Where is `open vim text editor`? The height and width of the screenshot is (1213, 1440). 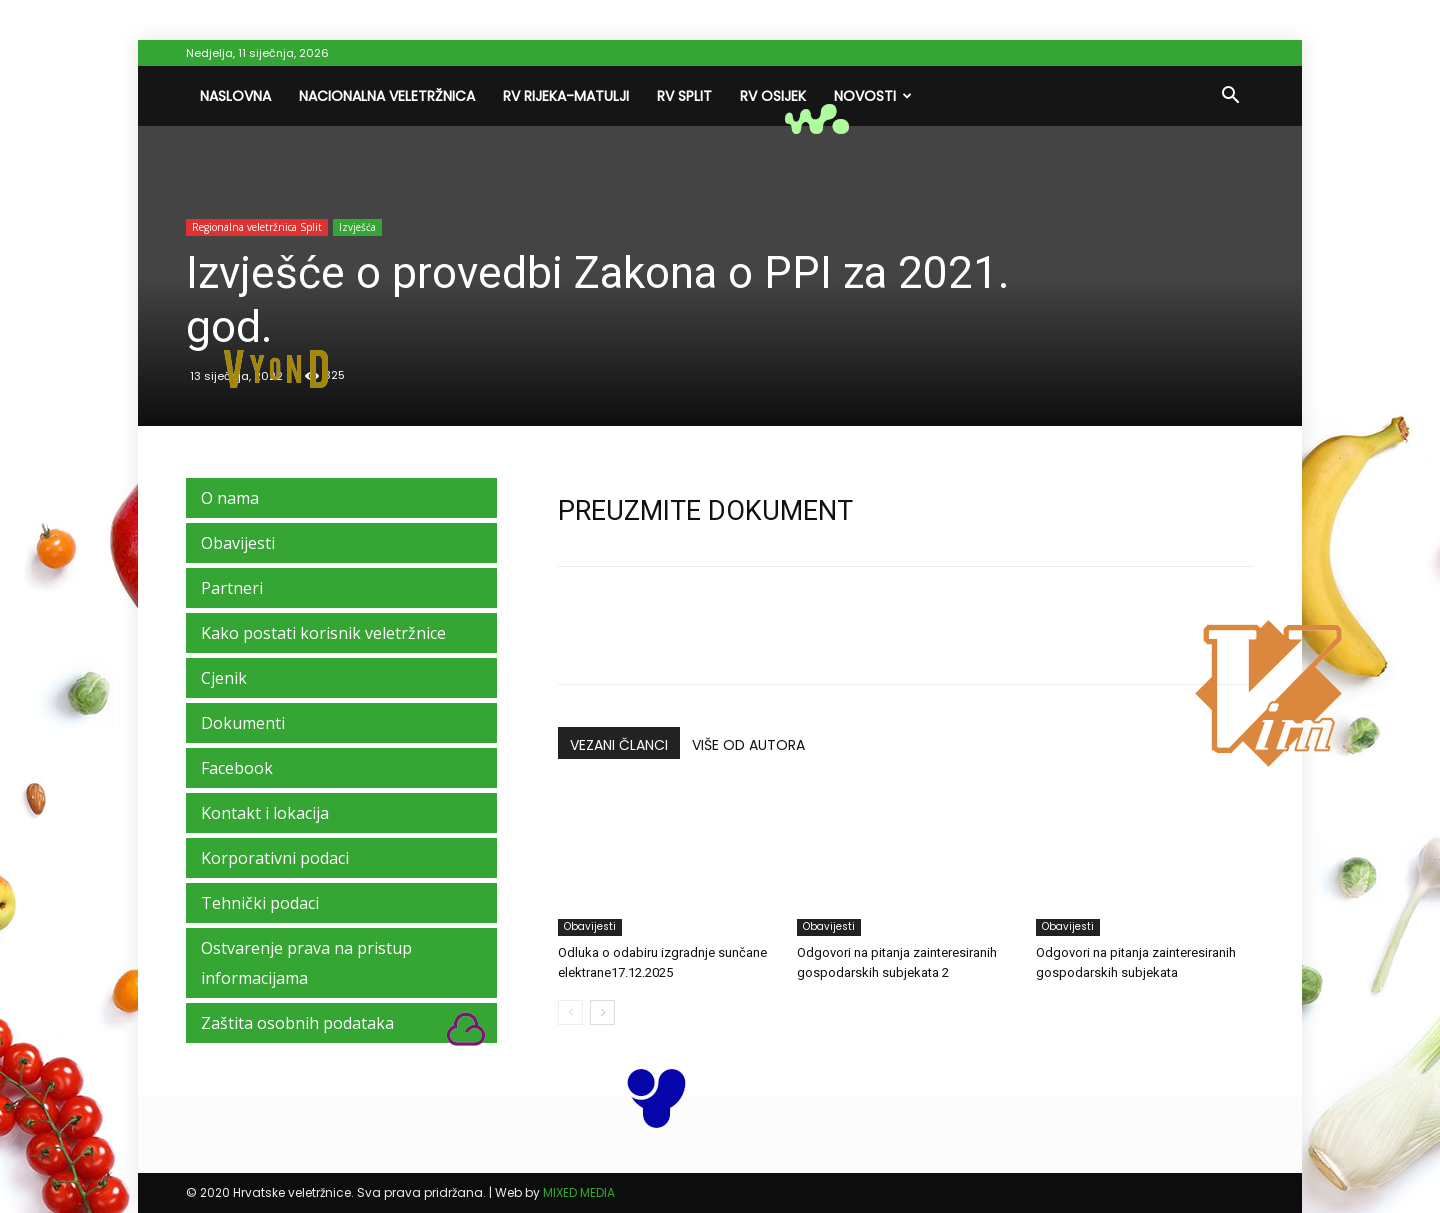
open vim text editor is located at coordinates (1268, 693).